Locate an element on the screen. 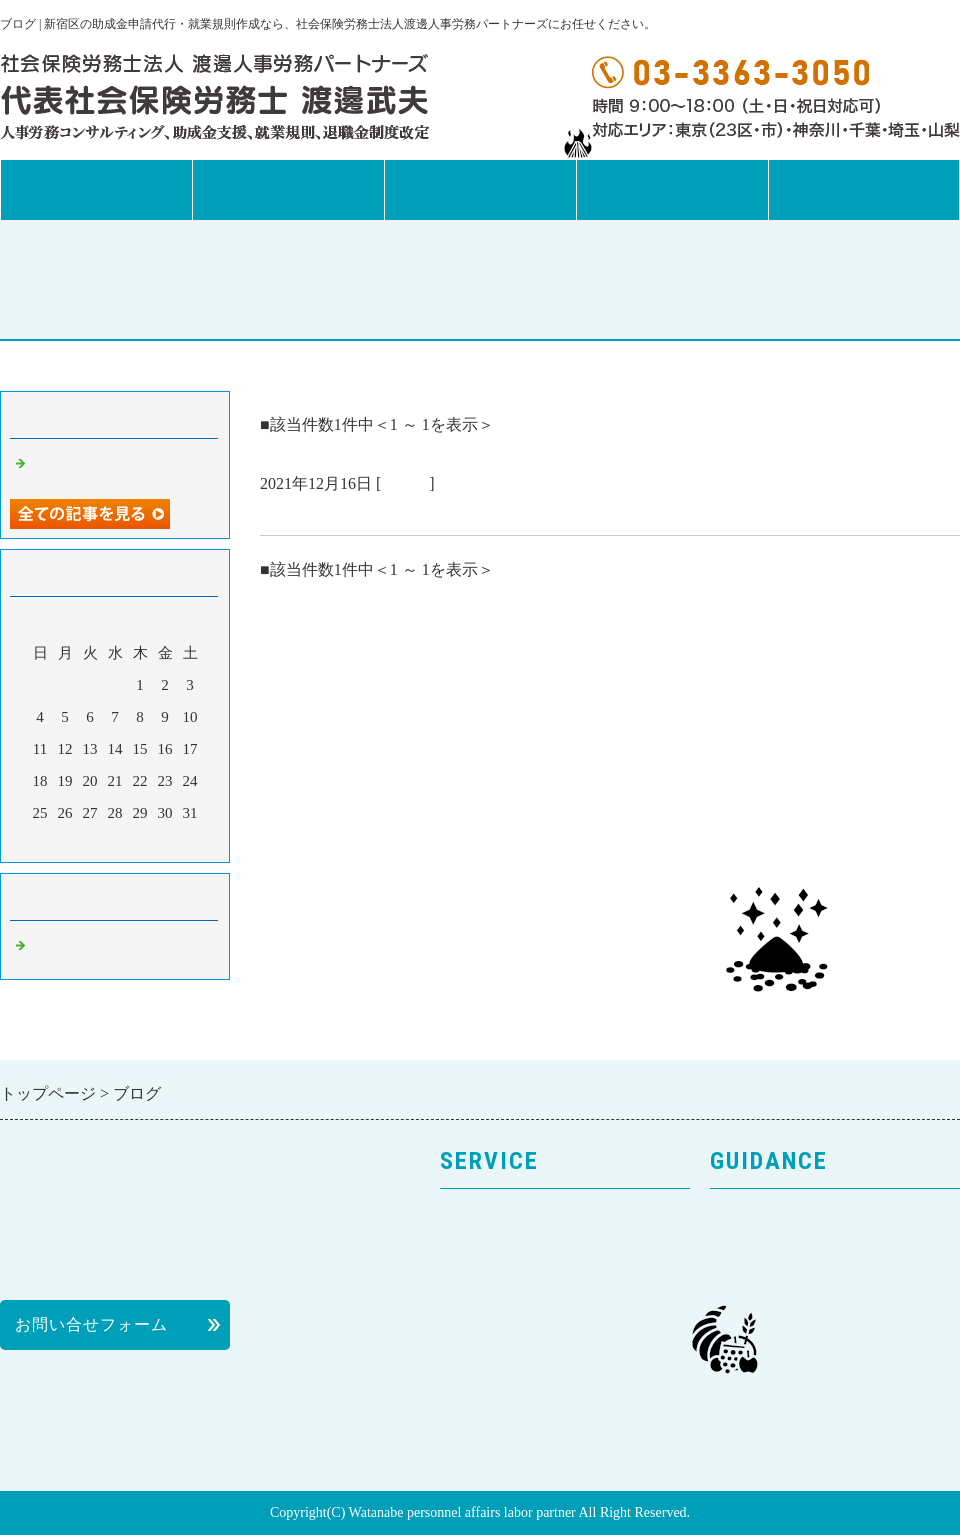 The image size is (960, 1535). indicates harvest or abundance theme is located at coordinates (725, 1339).